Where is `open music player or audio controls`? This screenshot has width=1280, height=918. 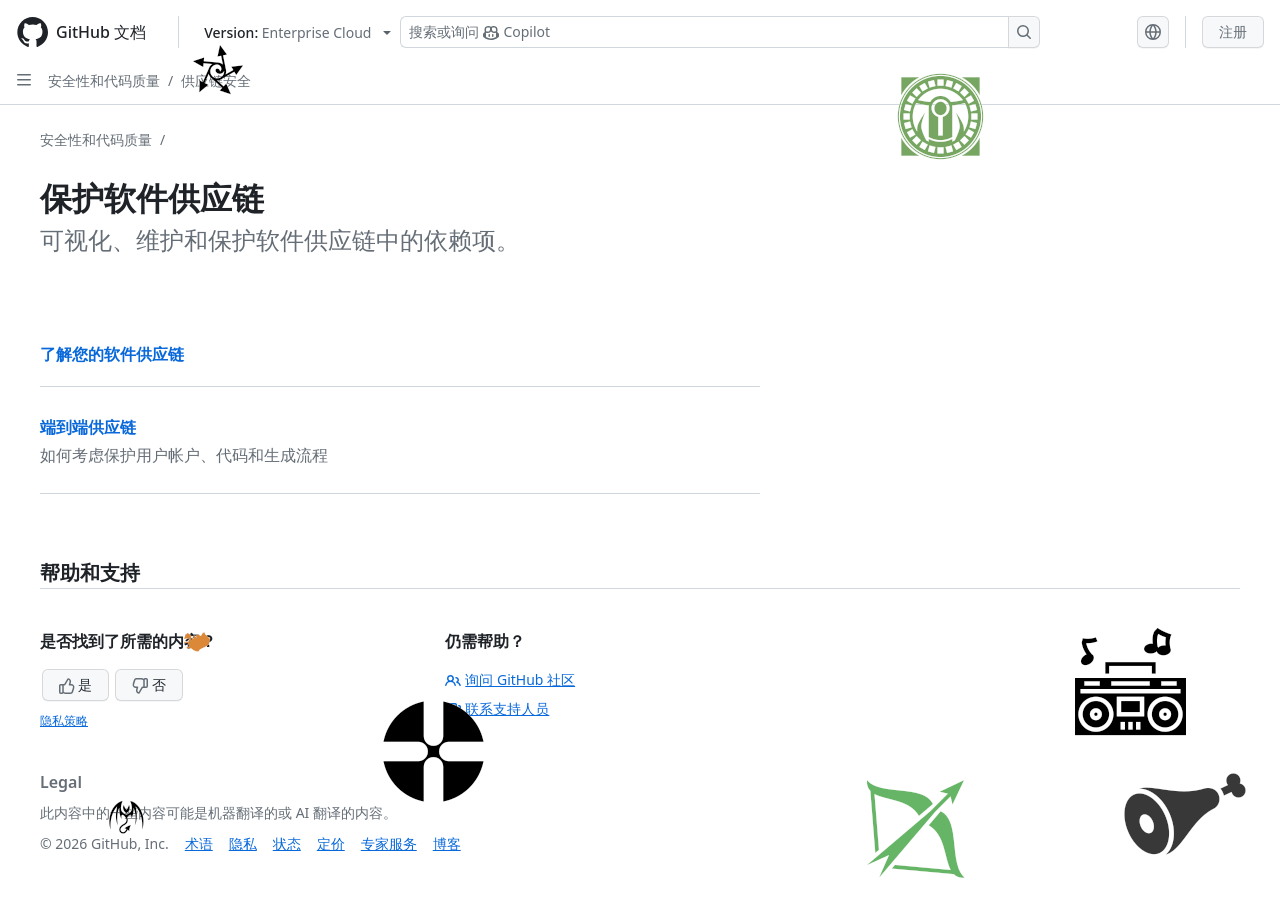
open music player or audio controls is located at coordinates (1130, 683).